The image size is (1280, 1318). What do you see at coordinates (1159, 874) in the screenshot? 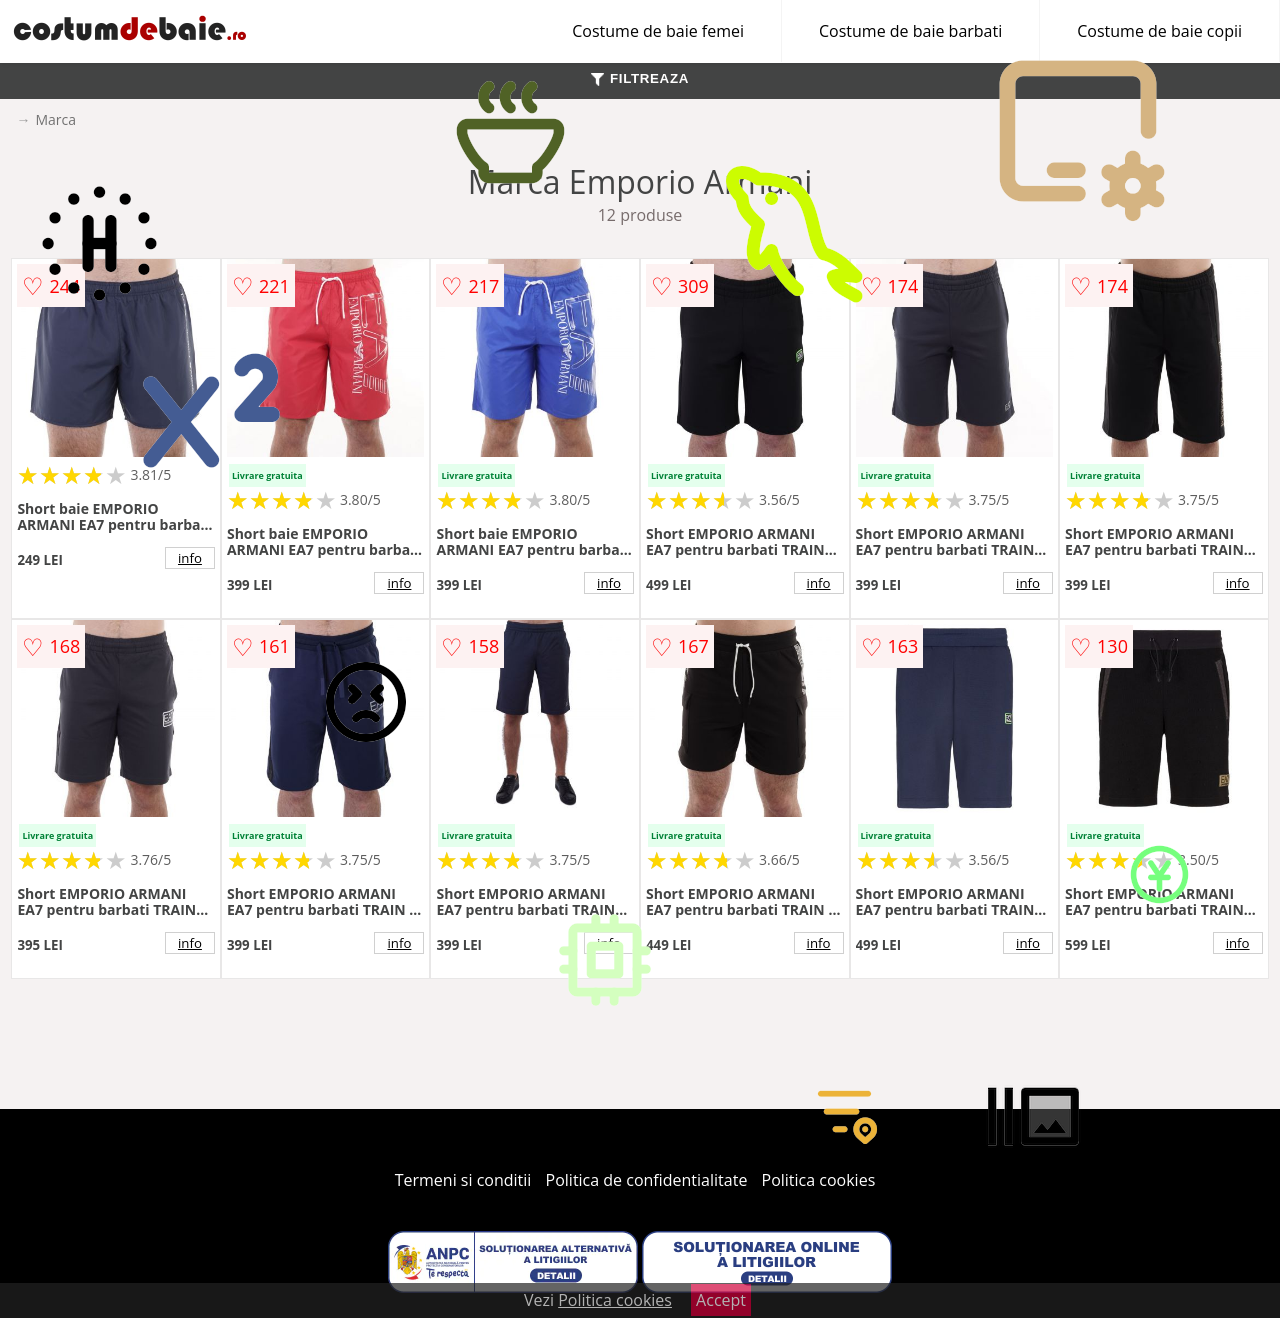
I see `make a payment in chinese yuan` at bounding box center [1159, 874].